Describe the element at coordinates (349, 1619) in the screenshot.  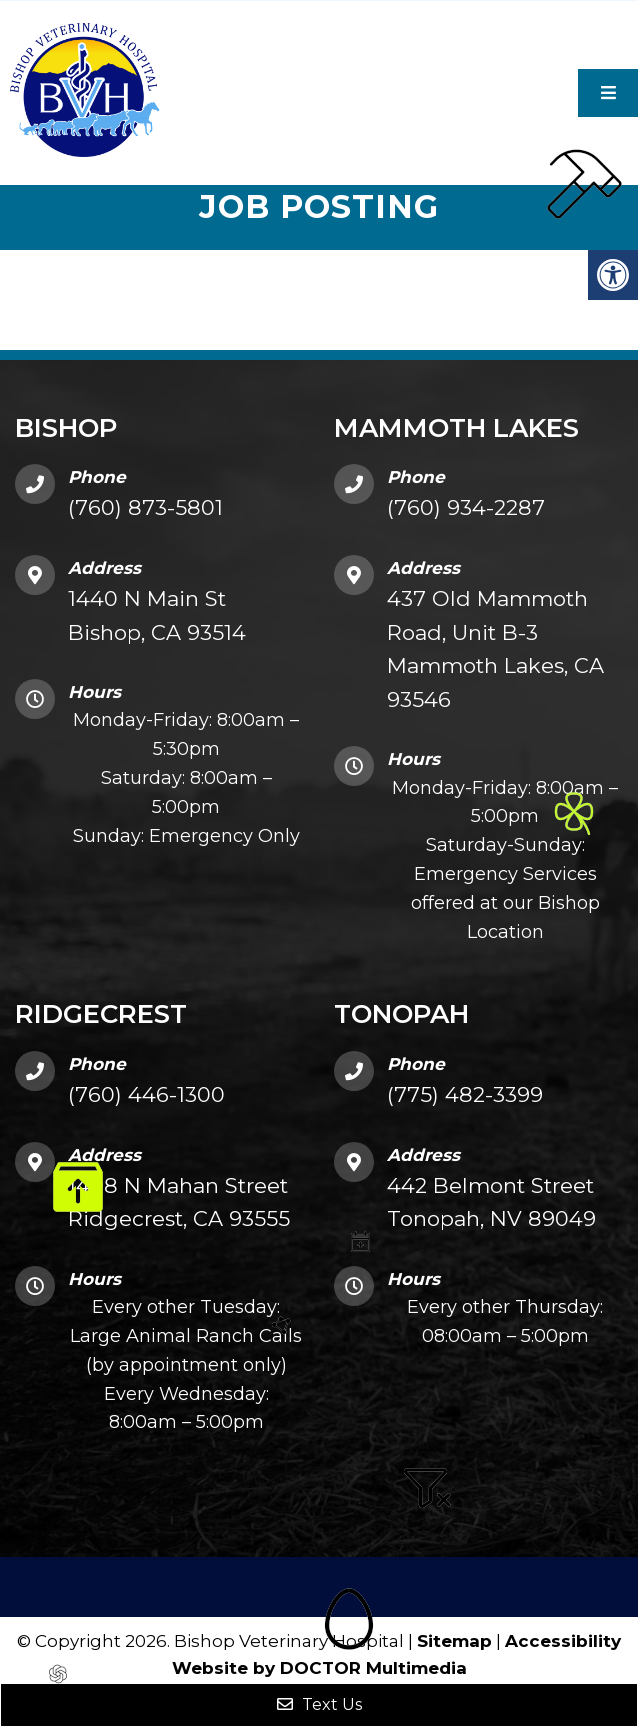
I see `indicates egg or egg-related content` at that location.